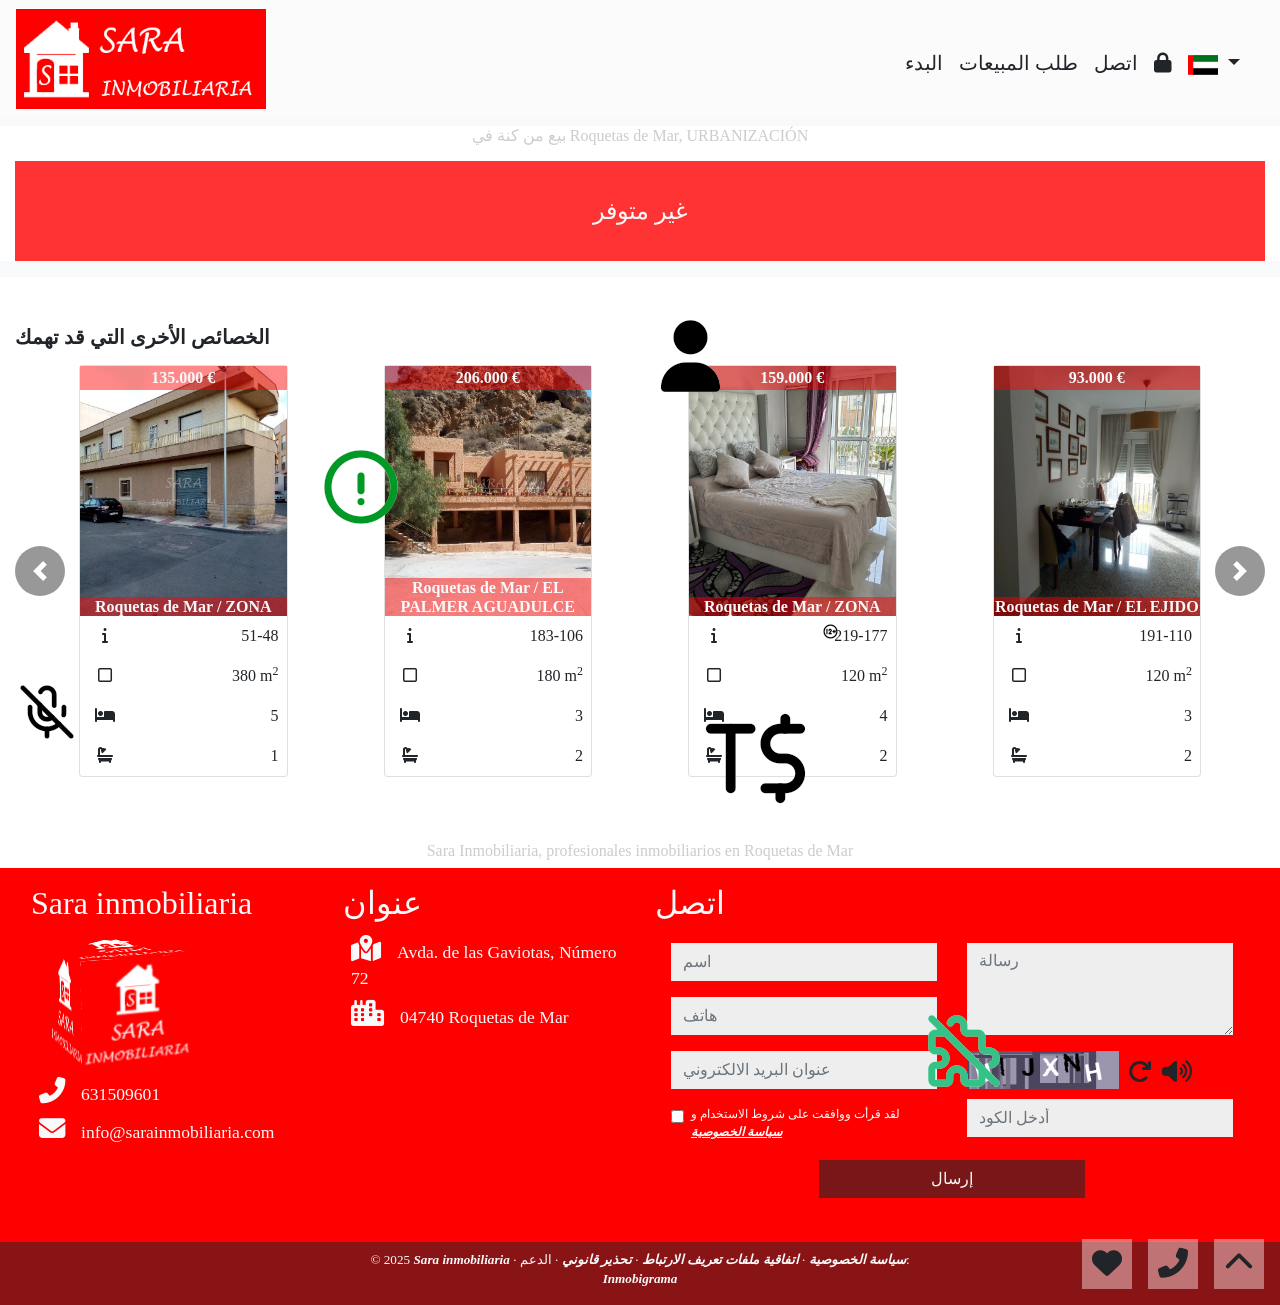  What do you see at coordinates (361, 487) in the screenshot?
I see `indicates a warning or alert requiring attention` at bounding box center [361, 487].